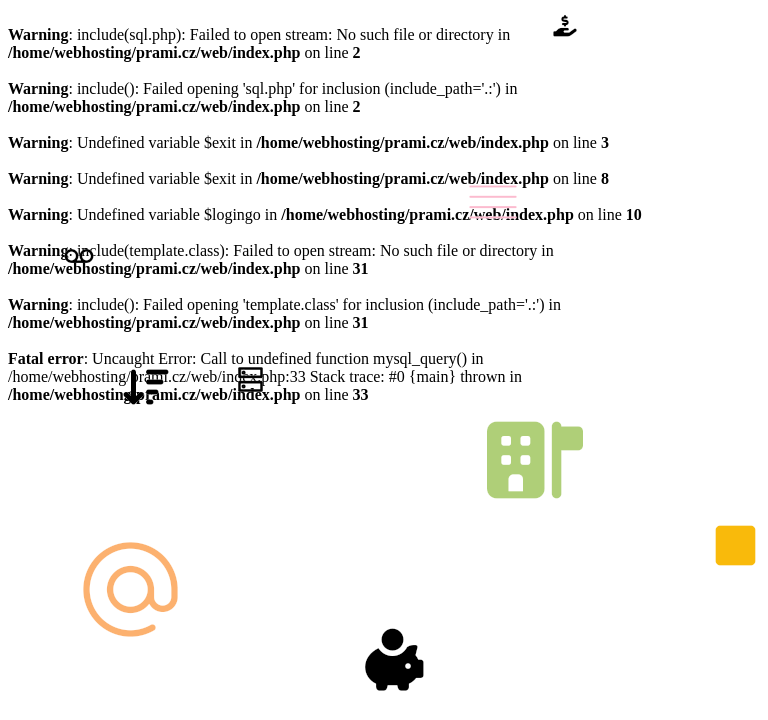  What do you see at coordinates (735, 545) in the screenshot?
I see `stop or halt media playback` at bounding box center [735, 545].